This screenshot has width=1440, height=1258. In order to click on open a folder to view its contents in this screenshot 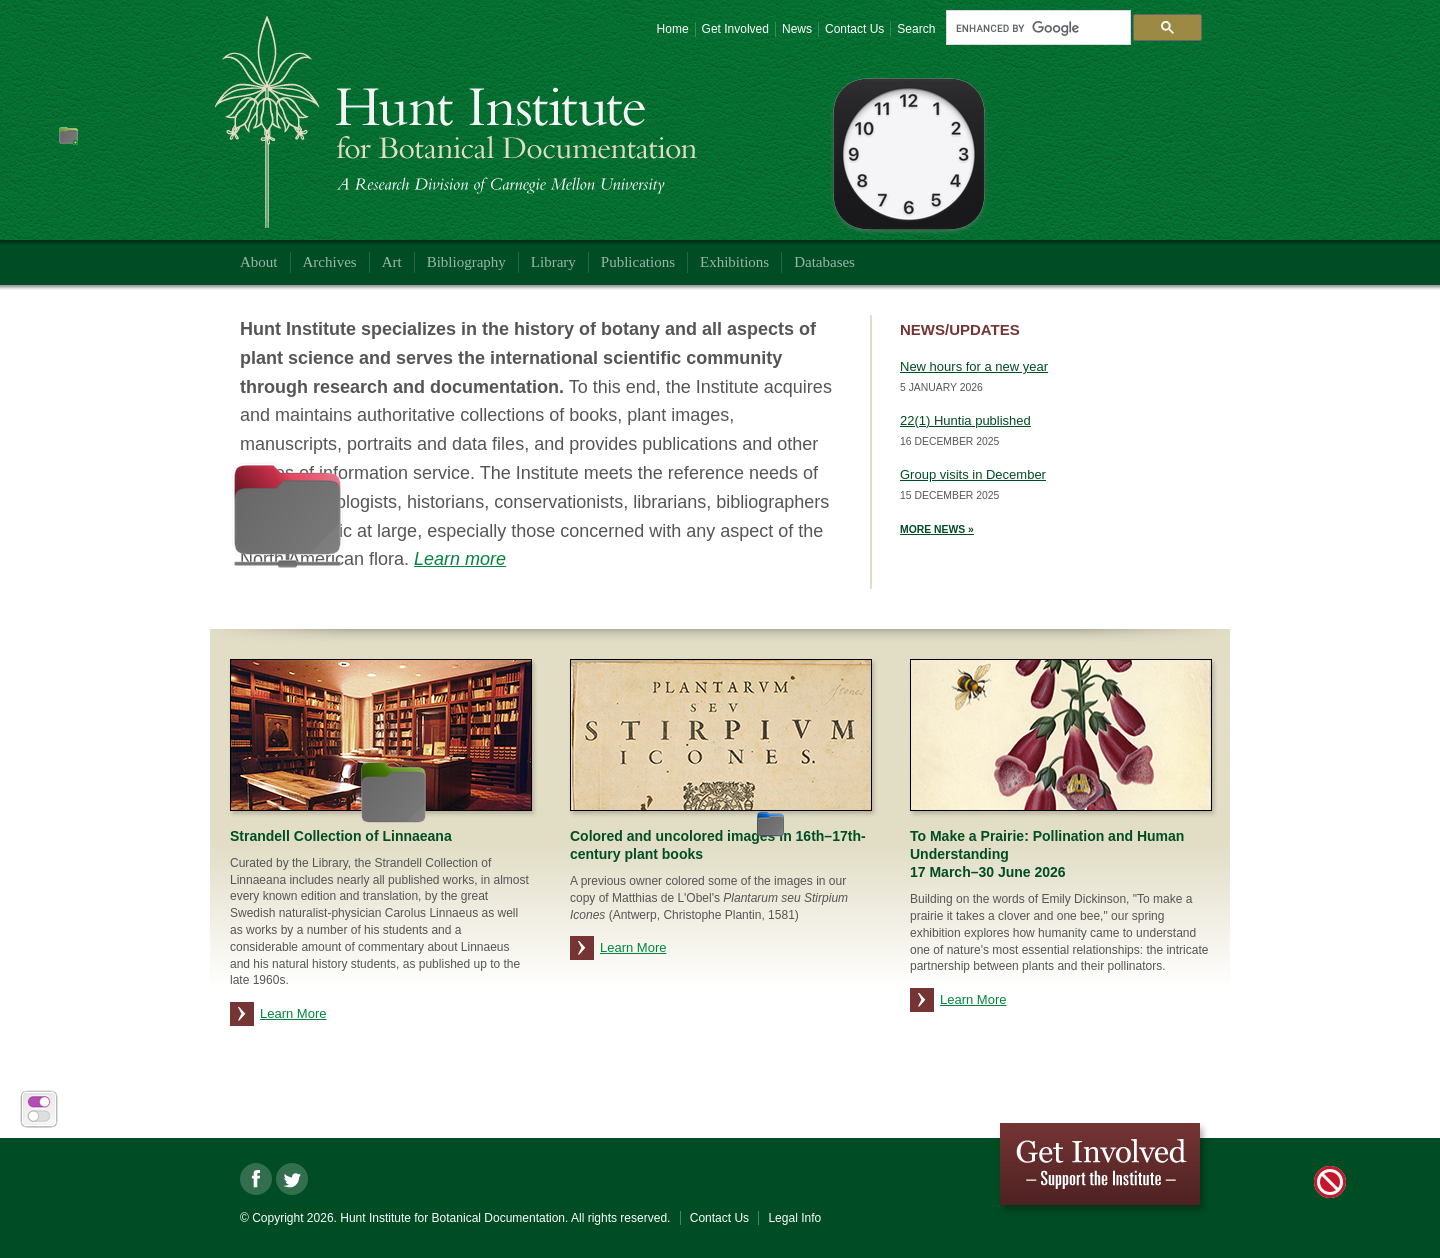, I will do `click(393, 792)`.